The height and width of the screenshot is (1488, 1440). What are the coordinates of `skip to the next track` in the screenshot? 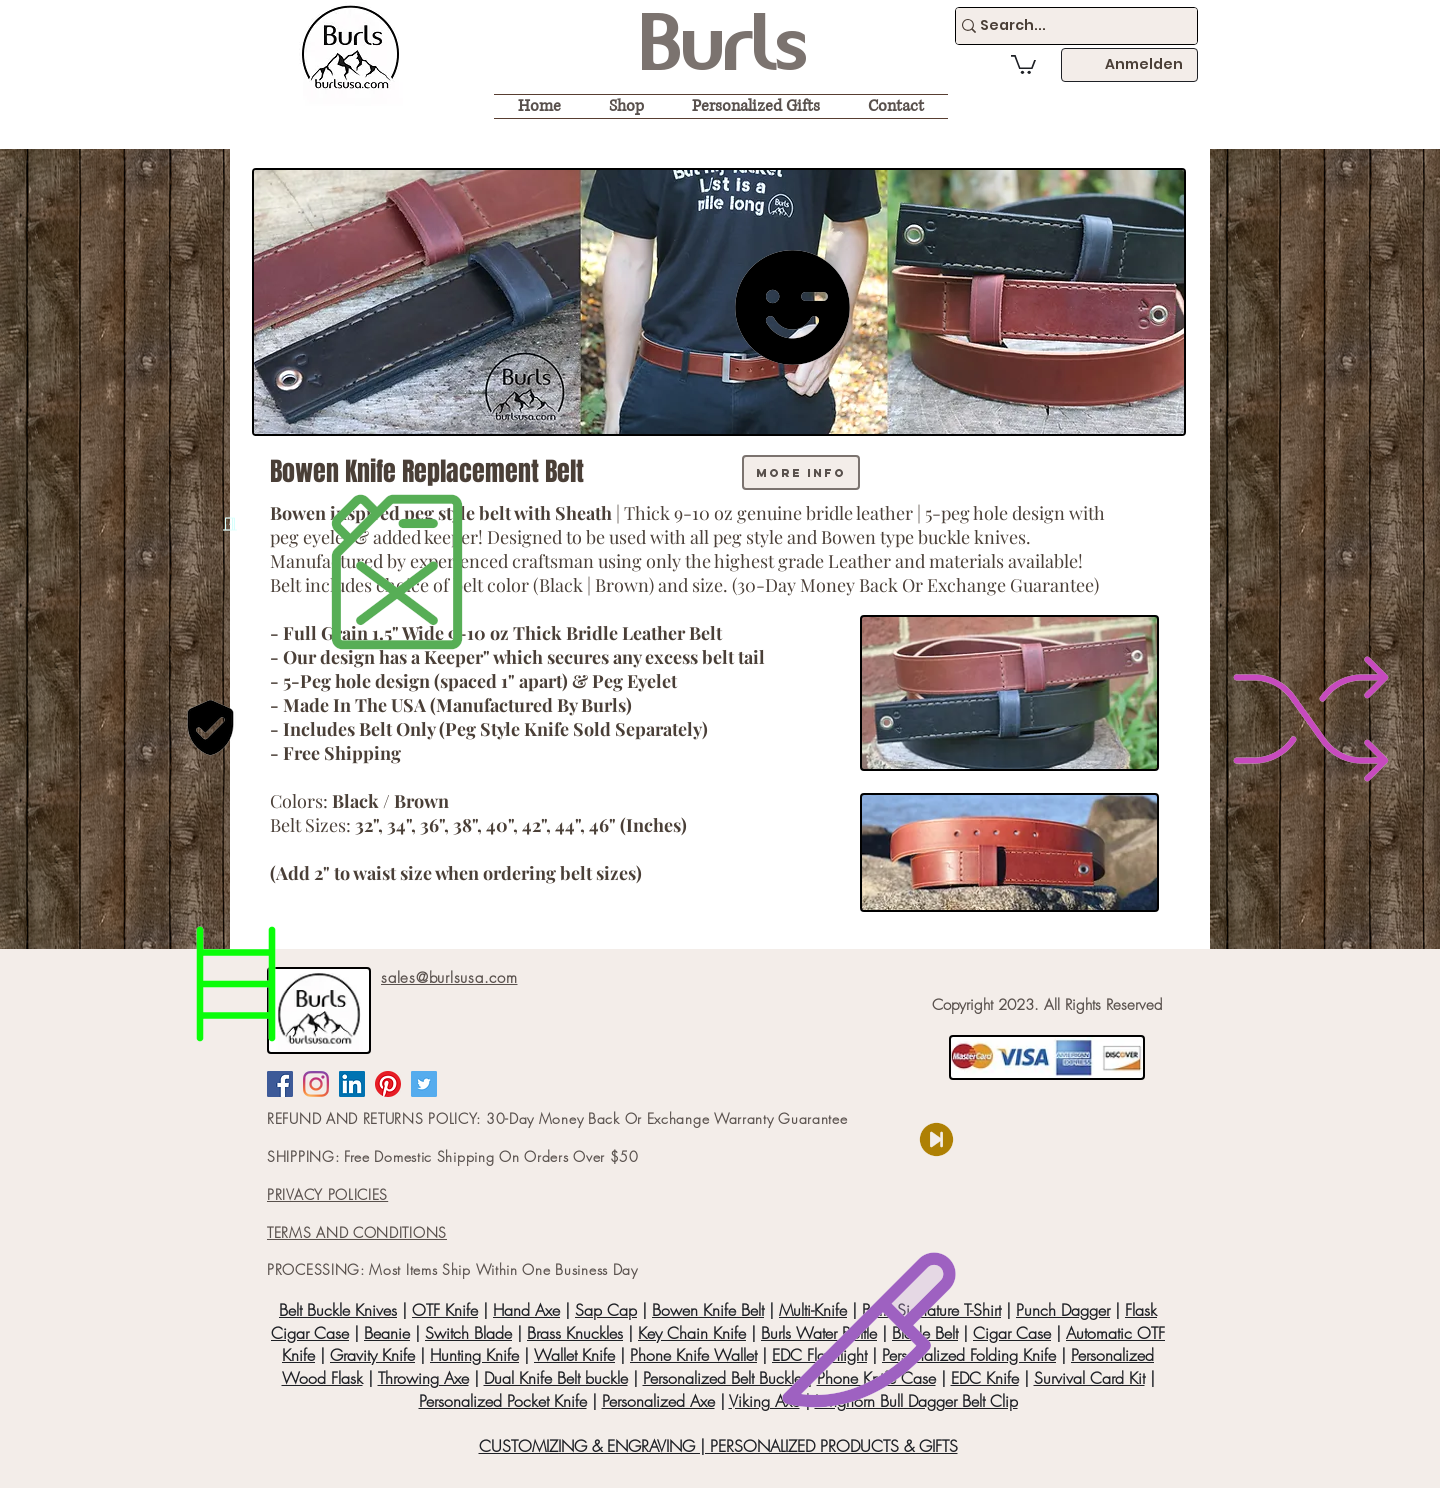 It's located at (936, 1139).